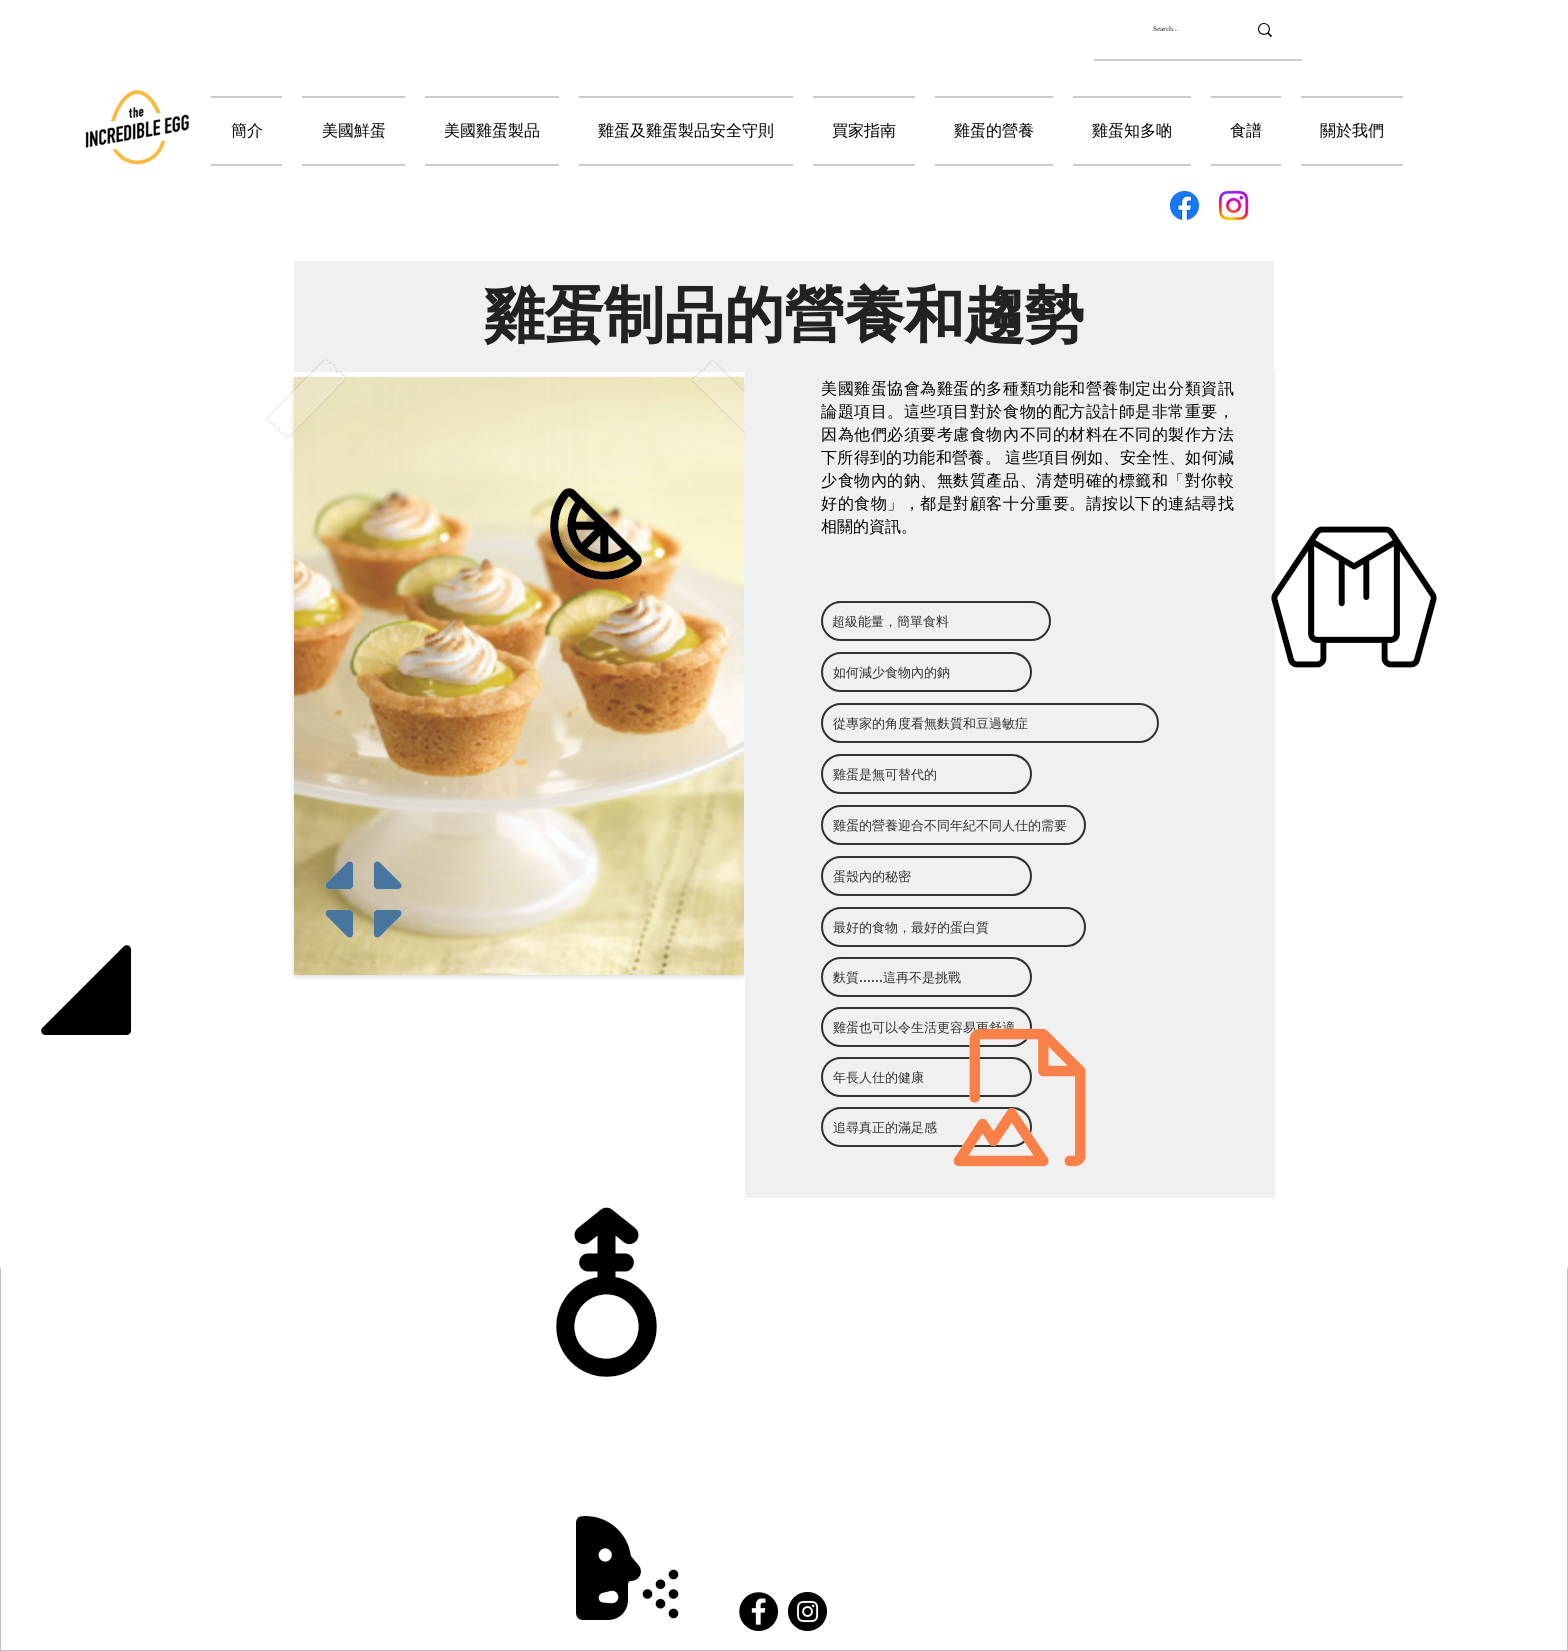  Describe the element at coordinates (1027, 1097) in the screenshot. I see `view image file` at that location.